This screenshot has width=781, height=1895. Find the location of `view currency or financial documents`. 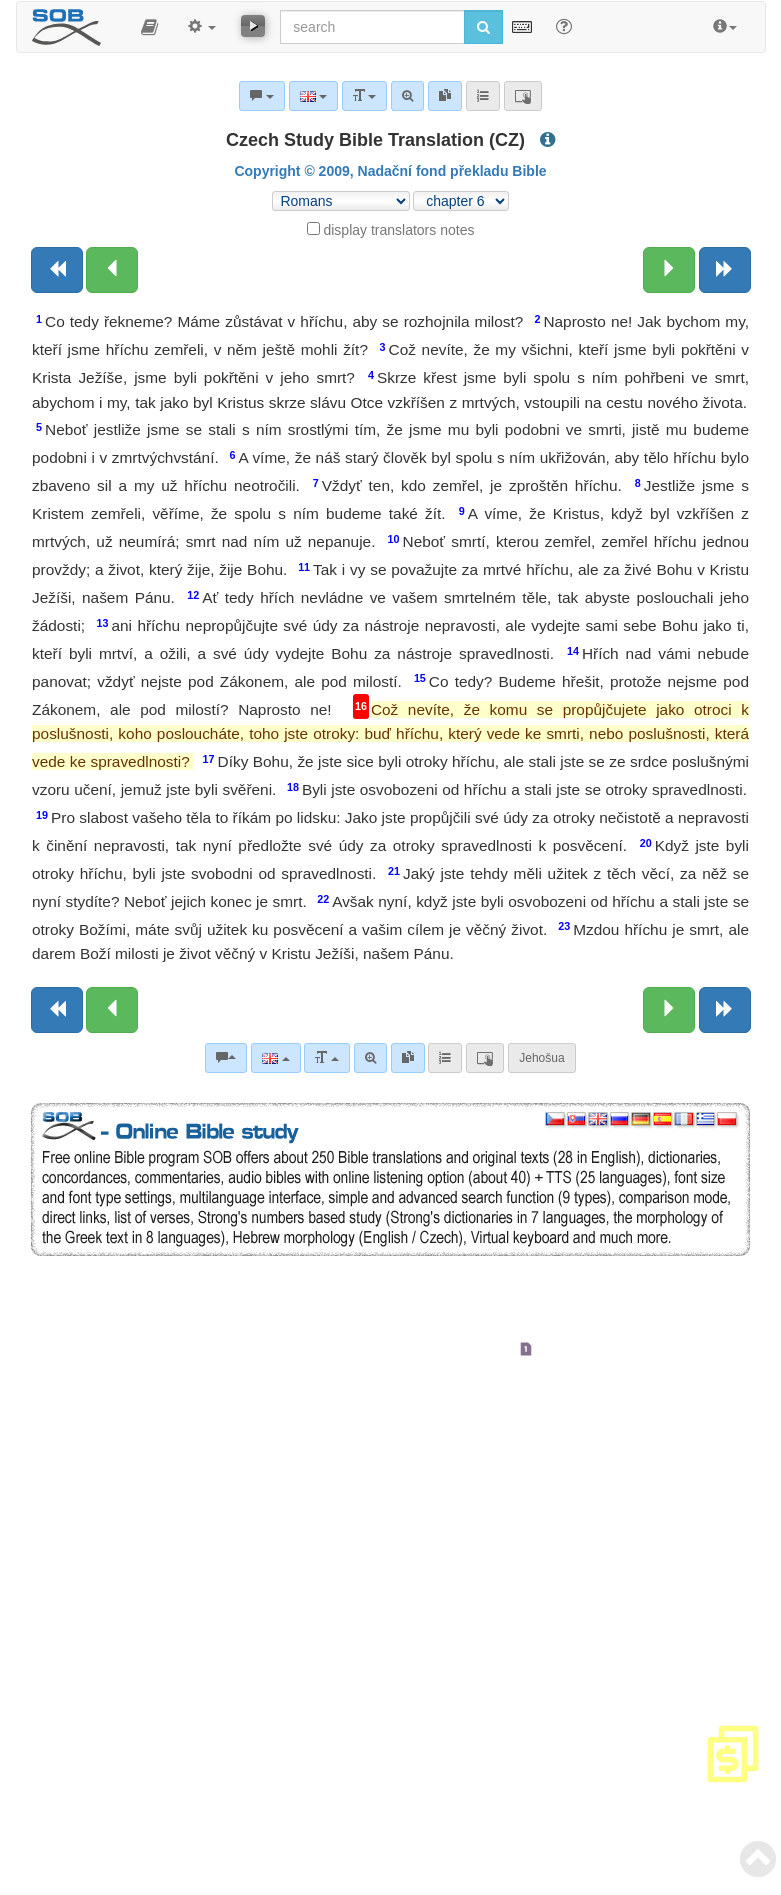

view currency or financial documents is located at coordinates (733, 1754).